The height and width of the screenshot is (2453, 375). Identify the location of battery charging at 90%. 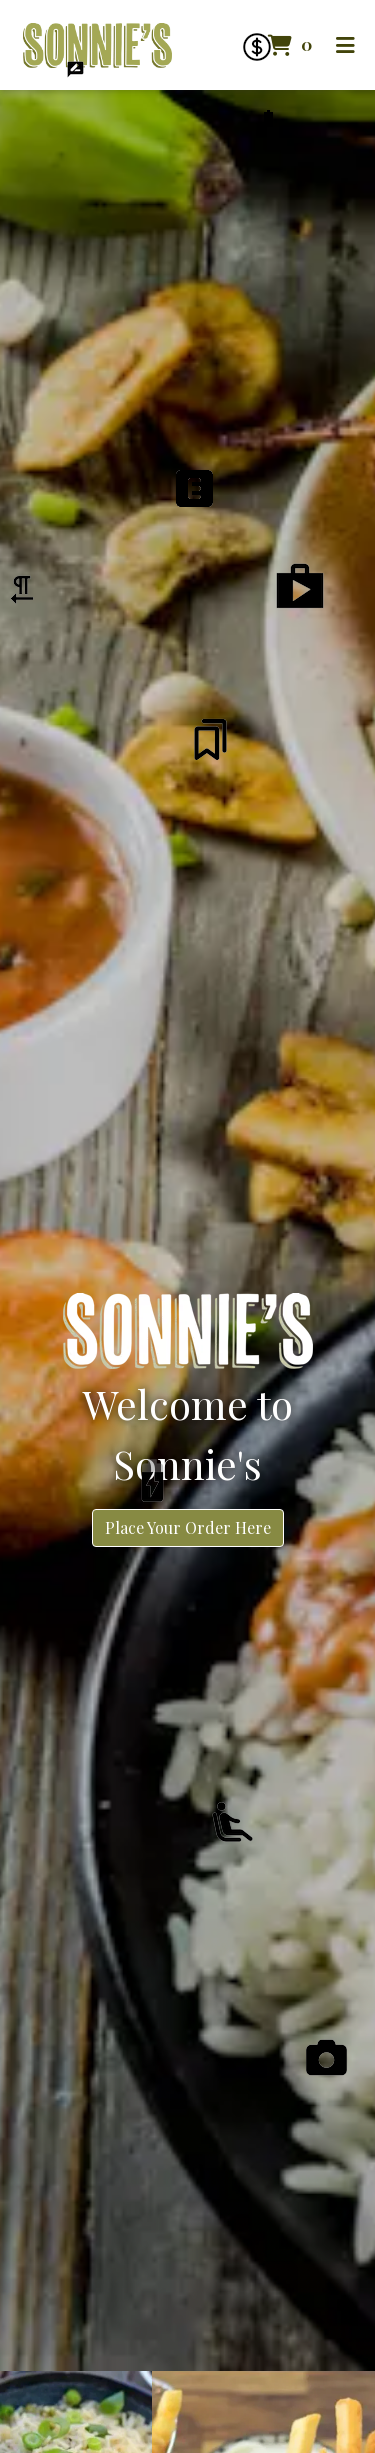
(152, 1480).